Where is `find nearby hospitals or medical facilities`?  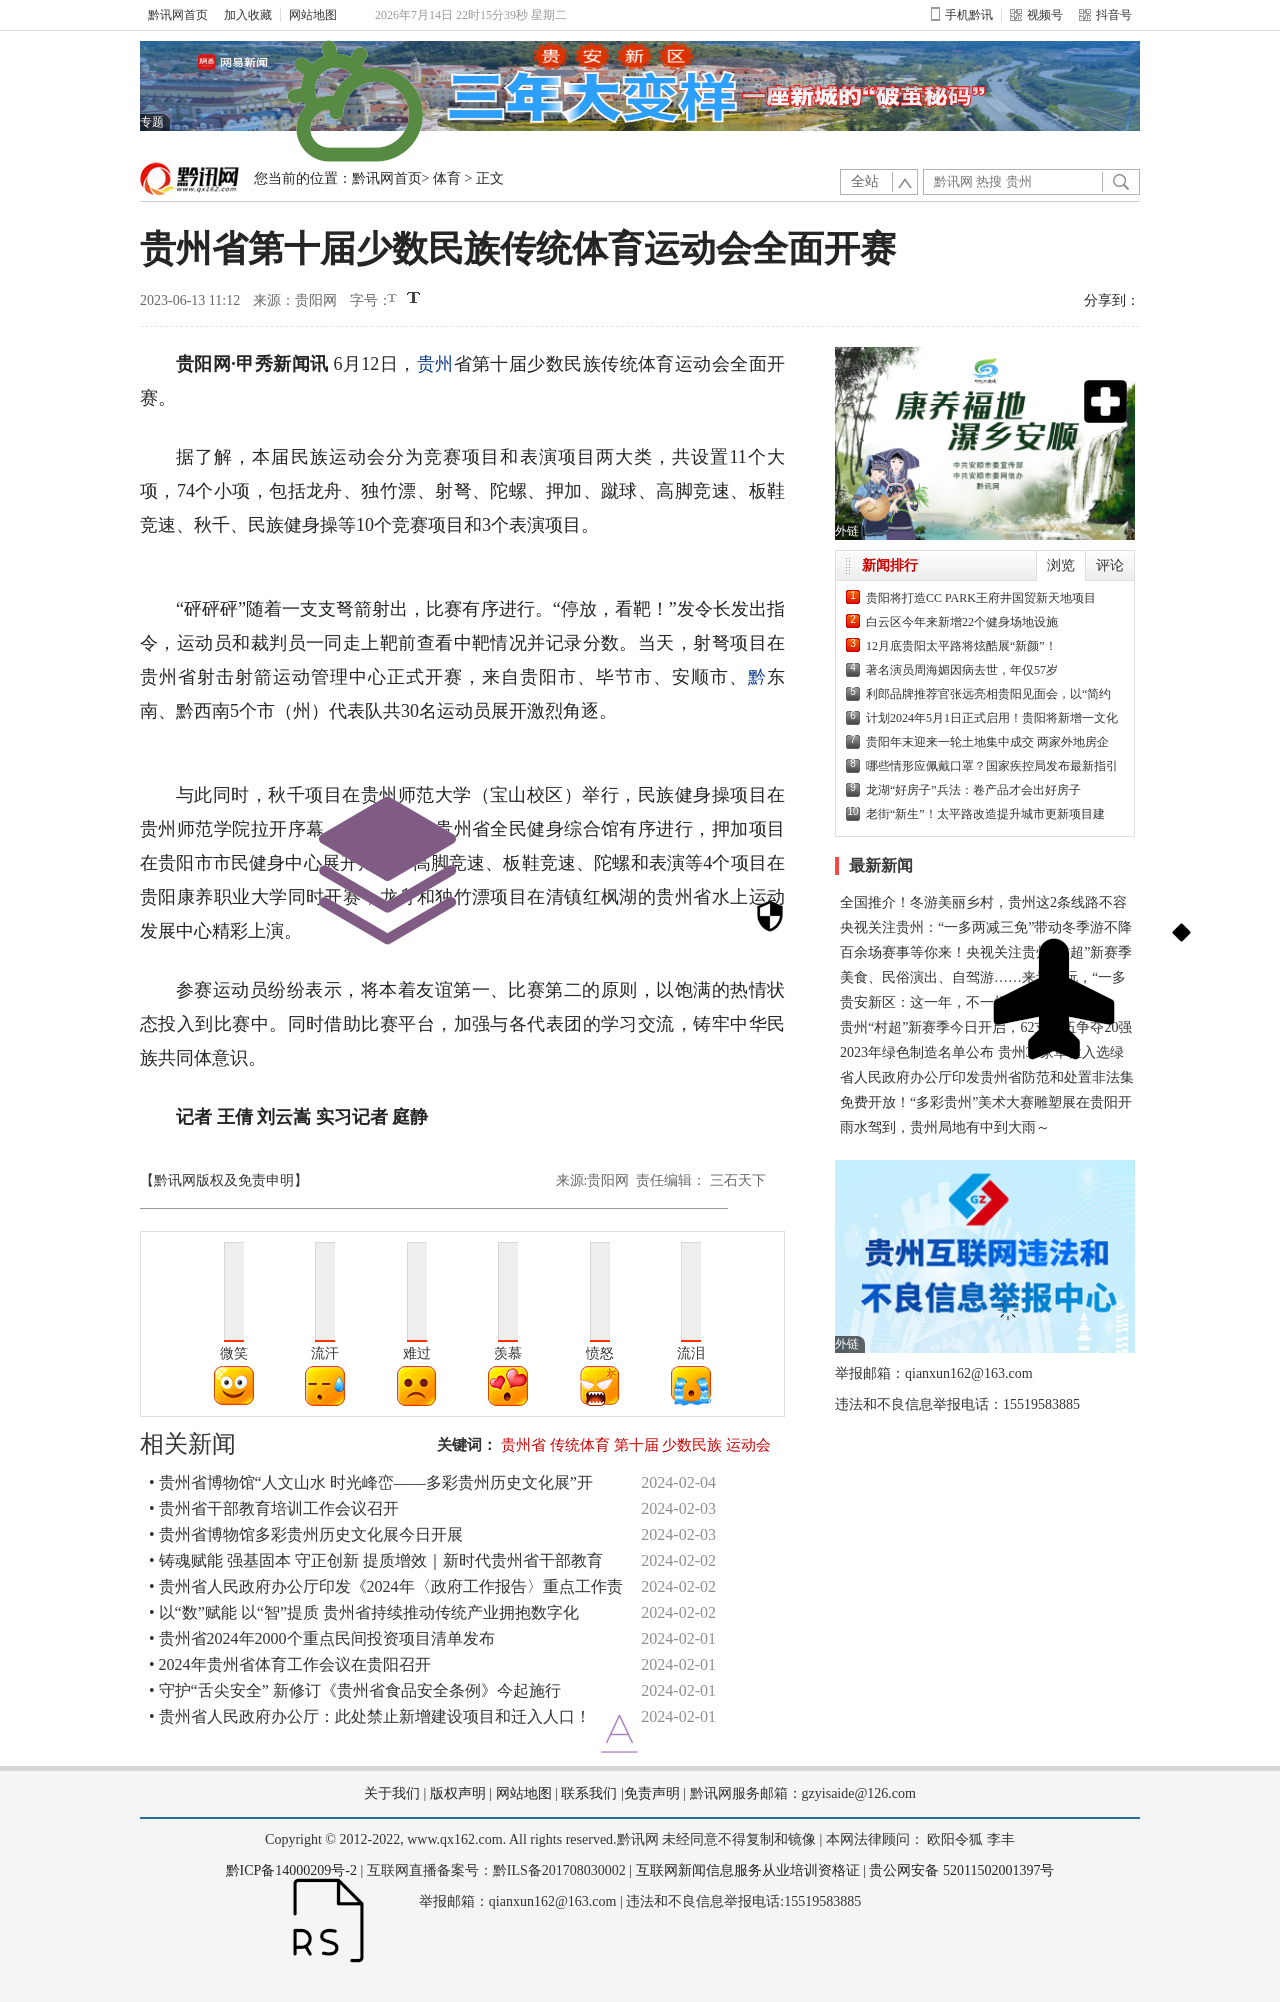
find nearby hospitals or medical facilities is located at coordinates (1105, 401).